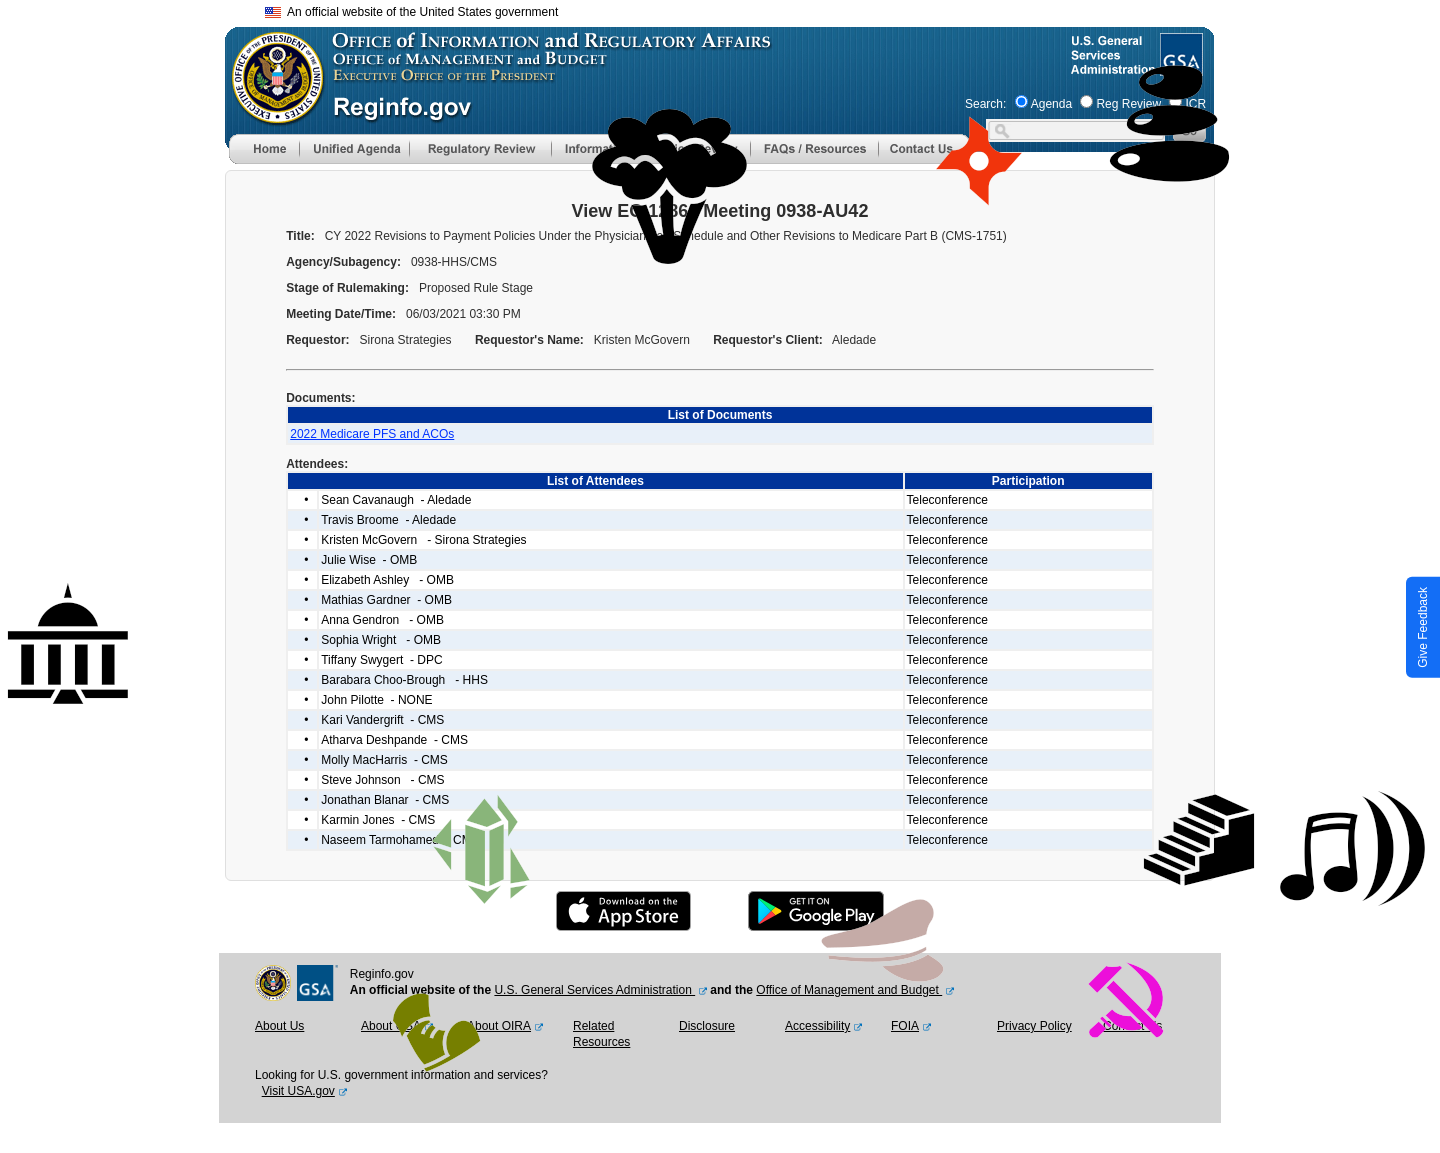 This screenshot has width=1440, height=1153. What do you see at coordinates (482, 848) in the screenshot?
I see `collect or interact with a magic crystal item` at bounding box center [482, 848].